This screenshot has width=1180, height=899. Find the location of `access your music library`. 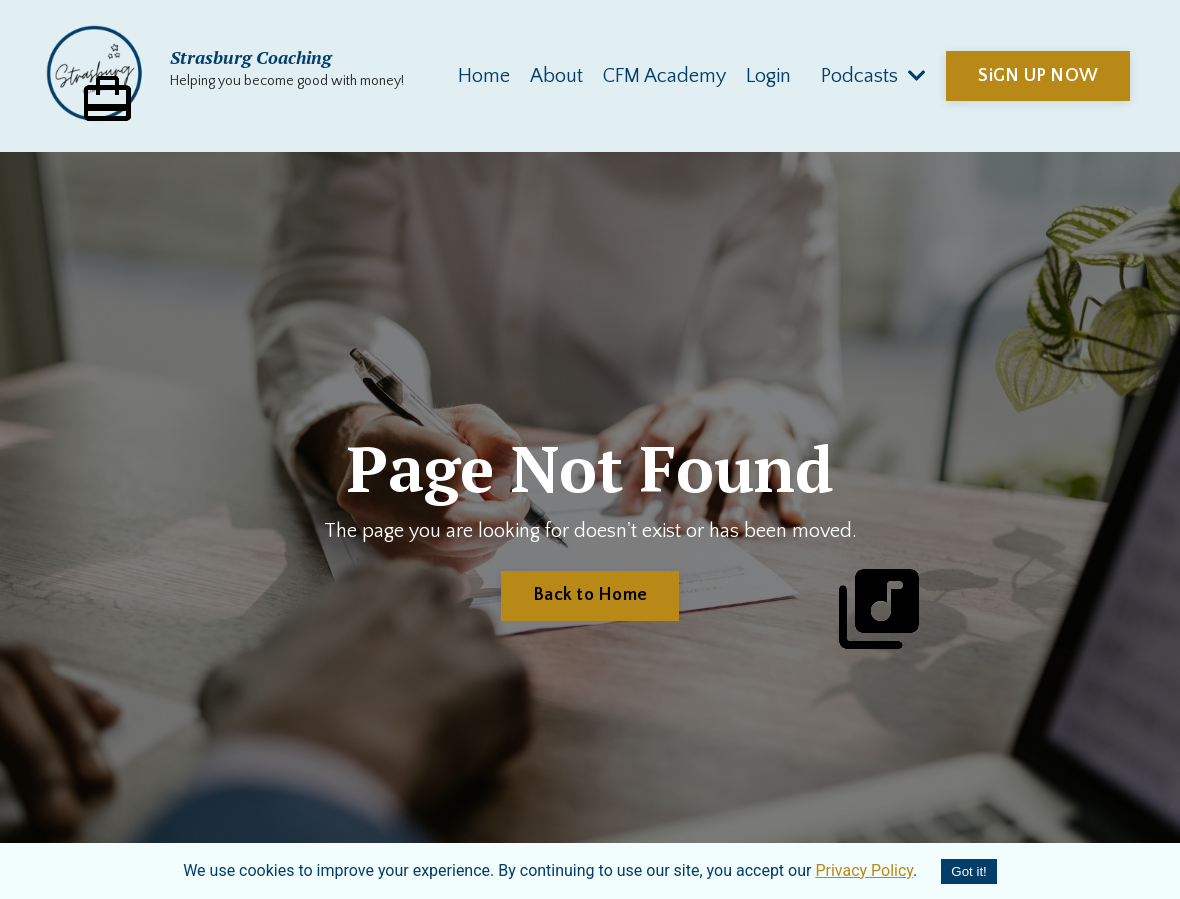

access your music library is located at coordinates (879, 609).